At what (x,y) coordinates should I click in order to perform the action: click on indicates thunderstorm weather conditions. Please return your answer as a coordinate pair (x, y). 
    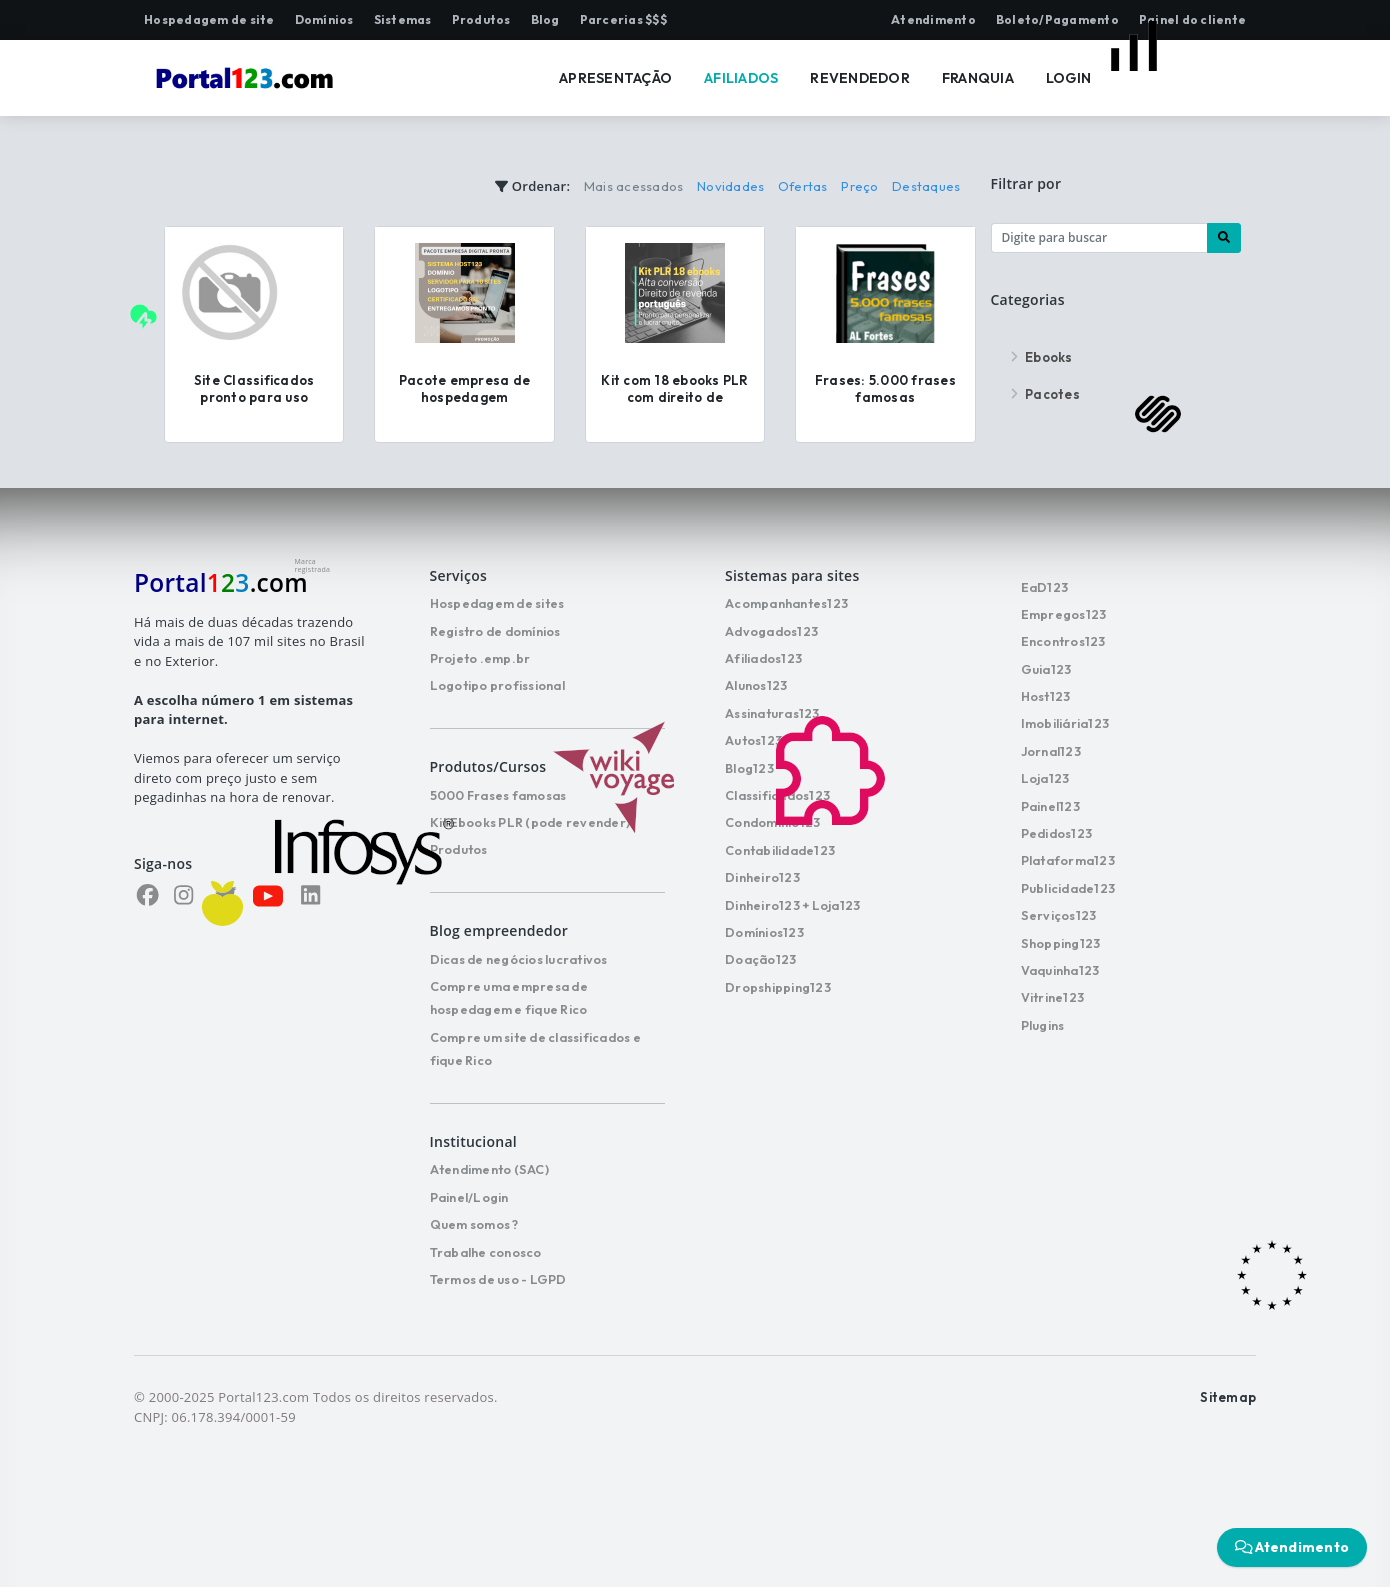
    Looking at the image, I should click on (143, 316).